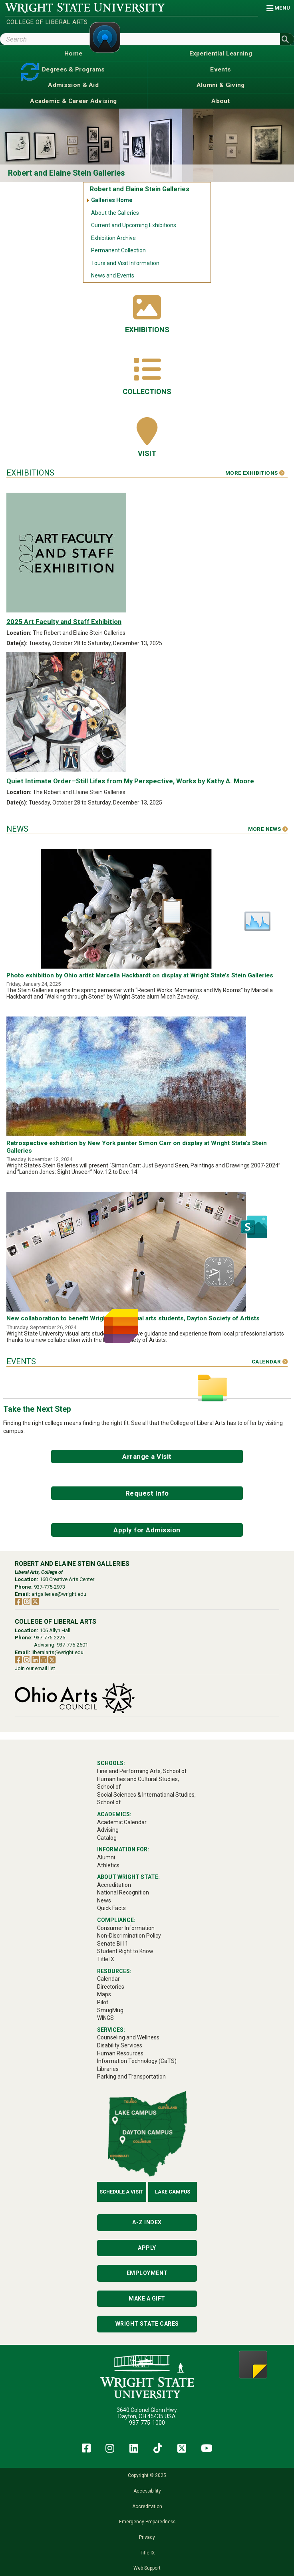  Describe the element at coordinates (212, 1387) in the screenshot. I see `access shared network folder` at that location.